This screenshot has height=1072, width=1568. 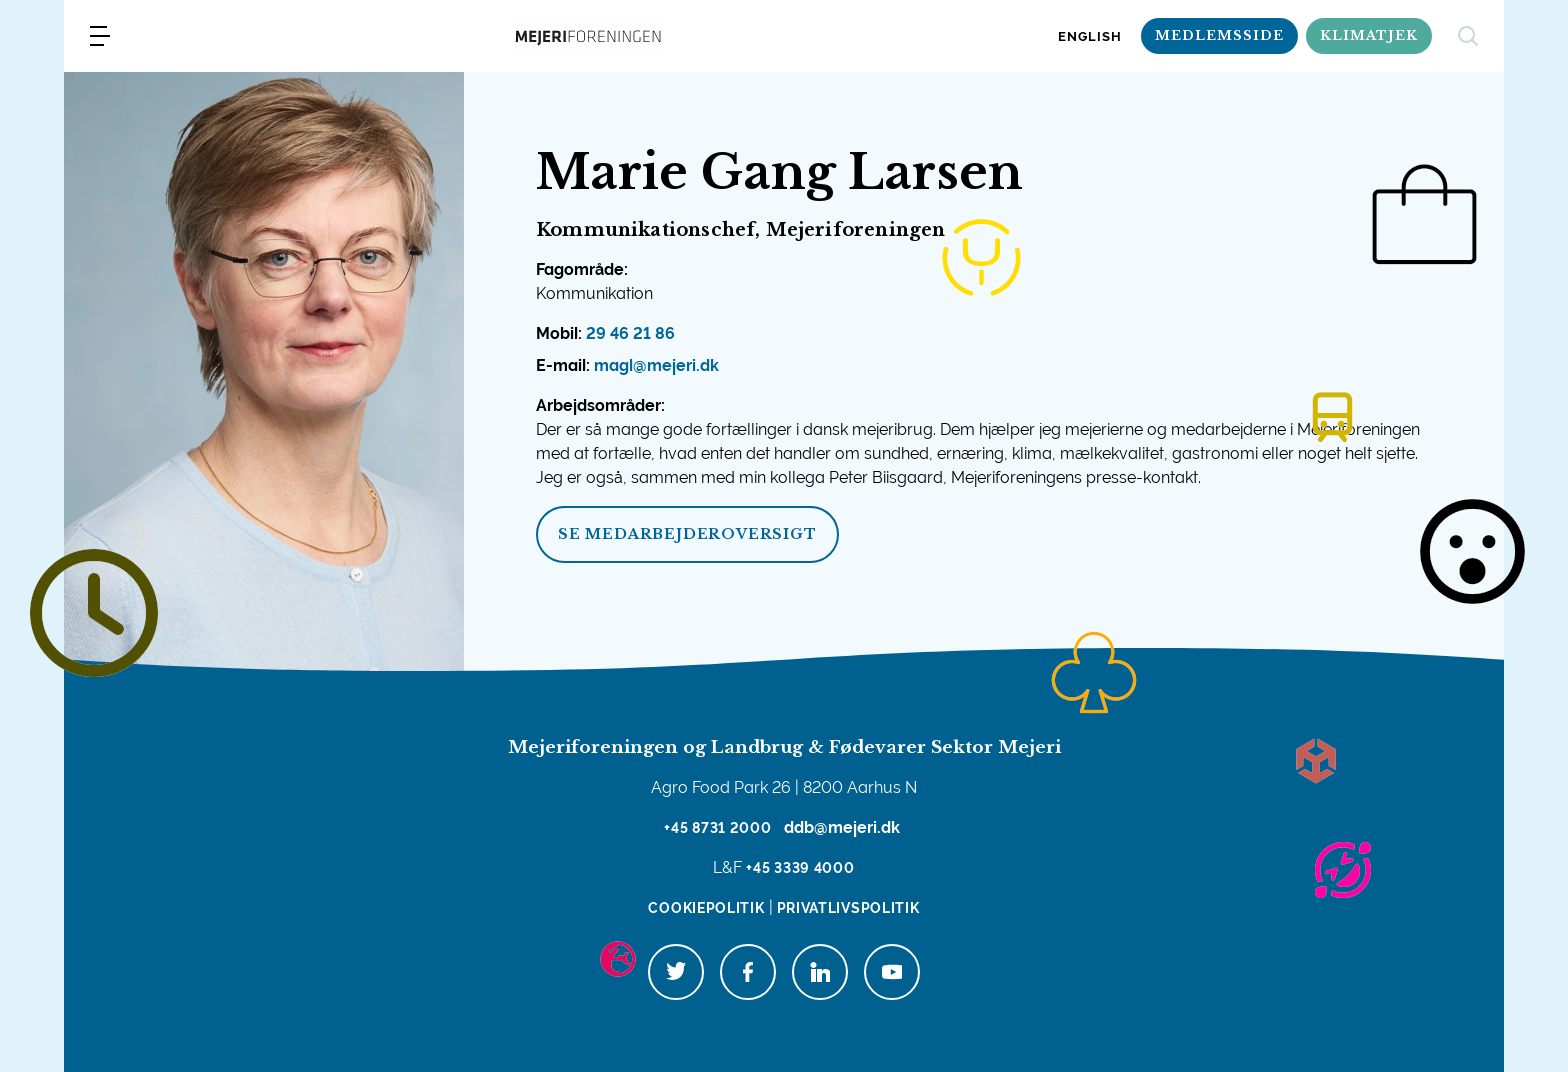 What do you see at coordinates (1332, 415) in the screenshot?
I see `view train schedules or rail services` at bounding box center [1332, 415].